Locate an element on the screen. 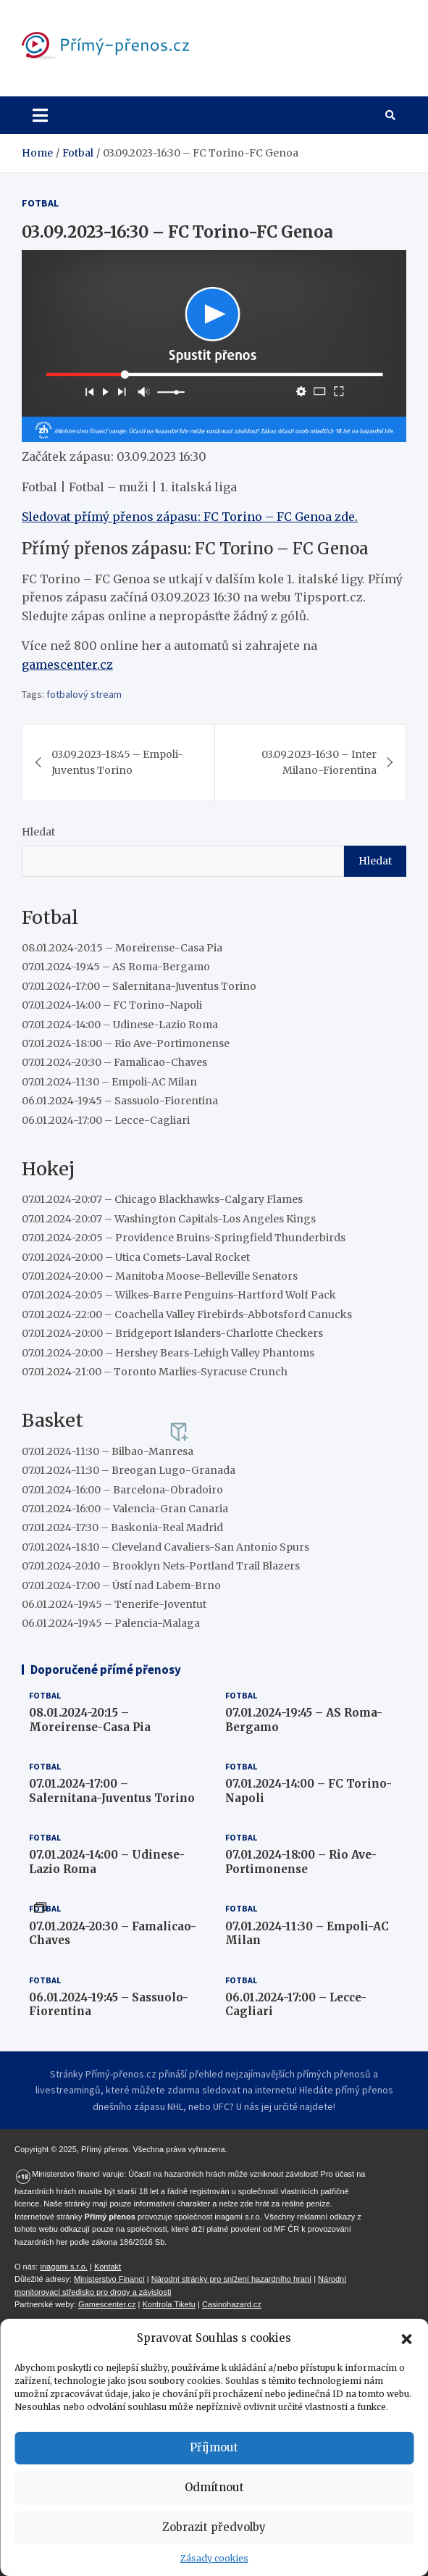 This screenshot has width=428, height=2576. open multiple browser windows is located at coordinates (40, 1907).